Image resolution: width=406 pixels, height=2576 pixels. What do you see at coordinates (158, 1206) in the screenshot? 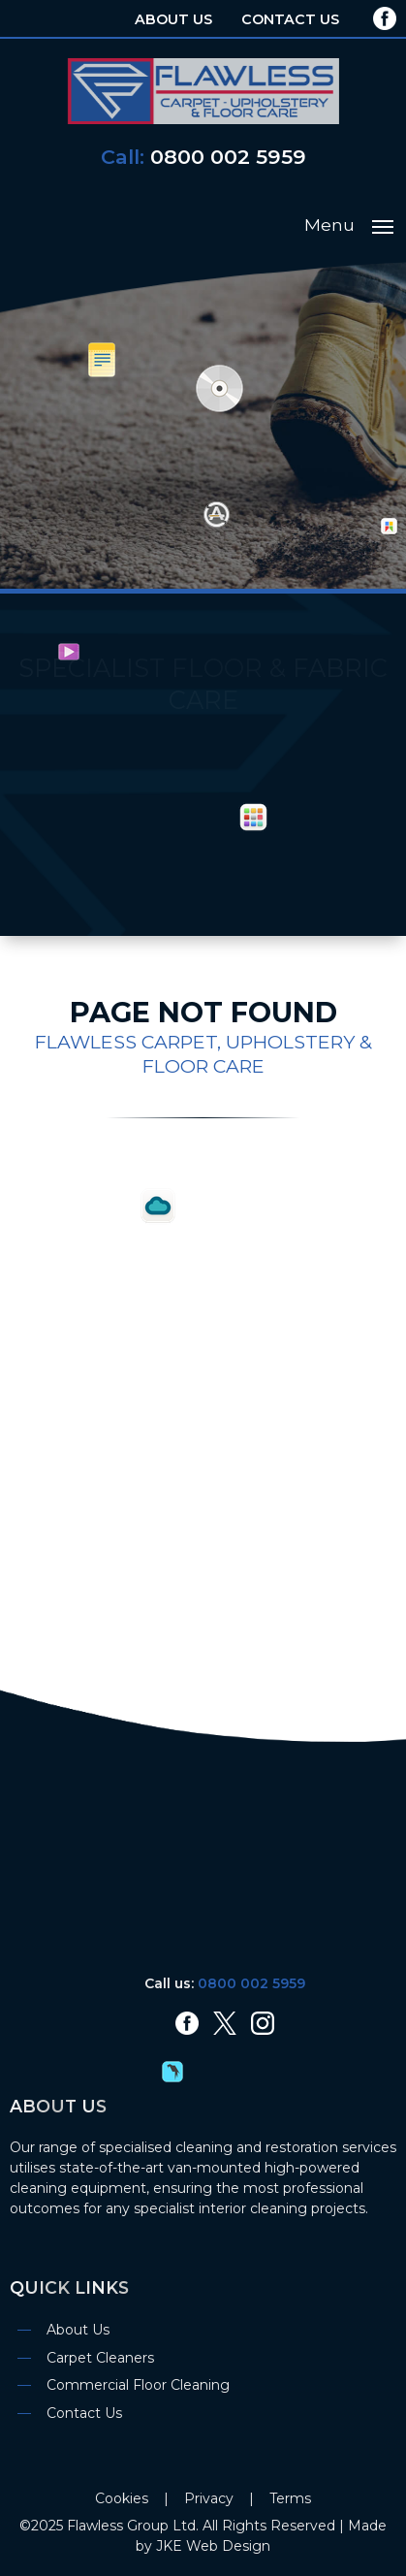
I see `launch airvpn application` at bounding box center [158, 1206].